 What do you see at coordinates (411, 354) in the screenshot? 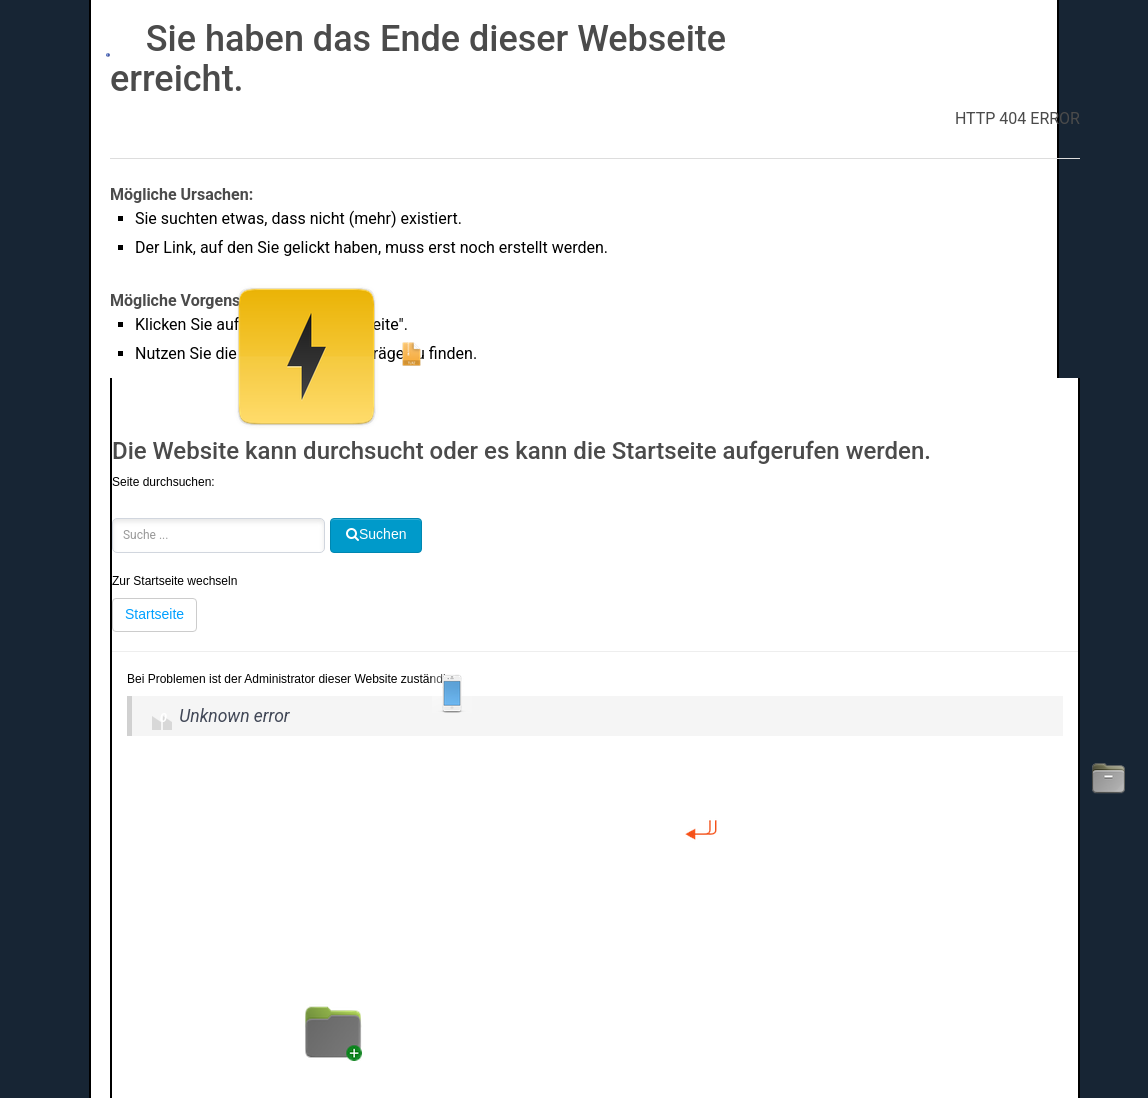
I see `an lrzip-compressed tar archive file` at bounding box center [411, 354].